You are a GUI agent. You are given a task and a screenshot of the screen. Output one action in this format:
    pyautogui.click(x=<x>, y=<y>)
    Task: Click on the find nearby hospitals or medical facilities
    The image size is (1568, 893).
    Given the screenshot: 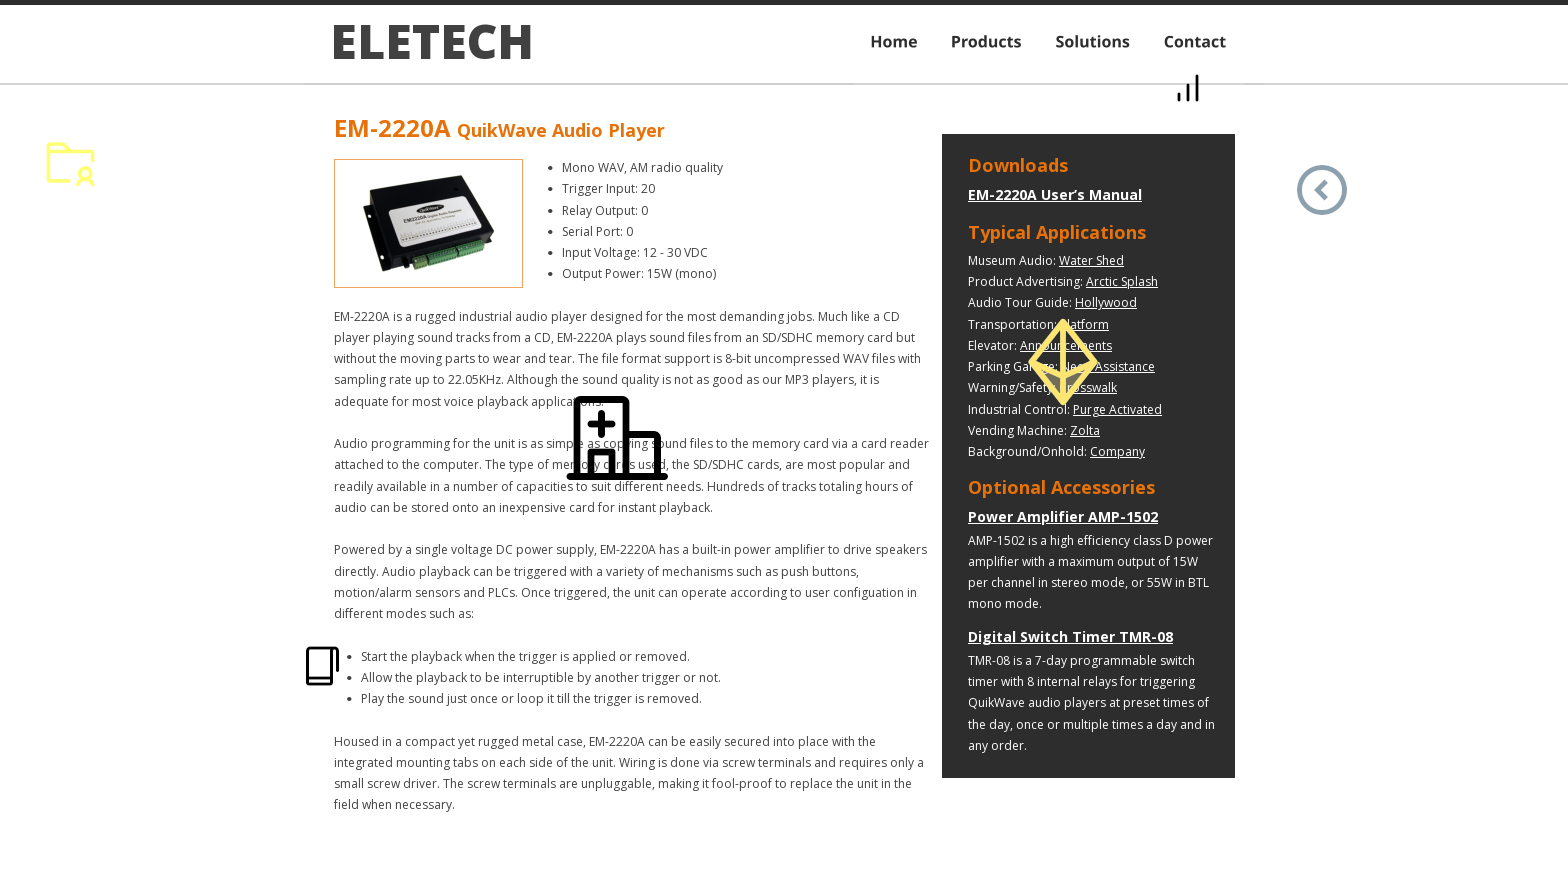 What is the action you would take?
    pyautogui.click(x=612, y=438)
    